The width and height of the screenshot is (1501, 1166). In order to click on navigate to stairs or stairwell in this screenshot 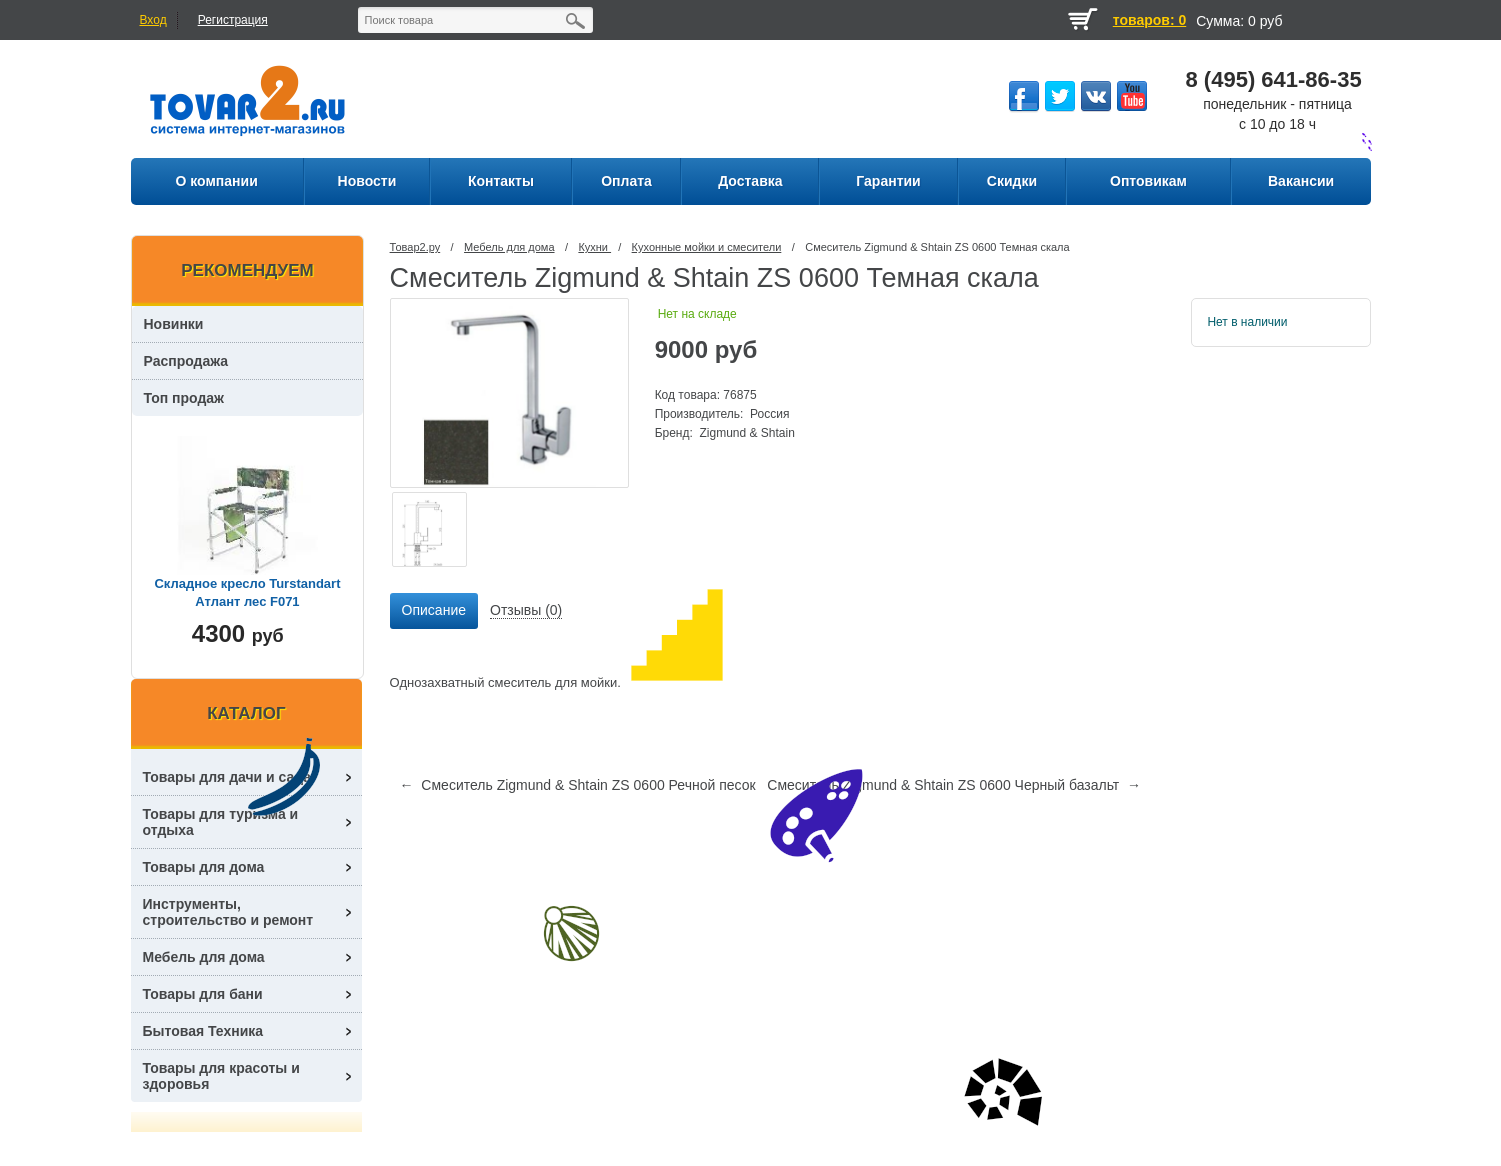, I will do `click(677, 635)`.